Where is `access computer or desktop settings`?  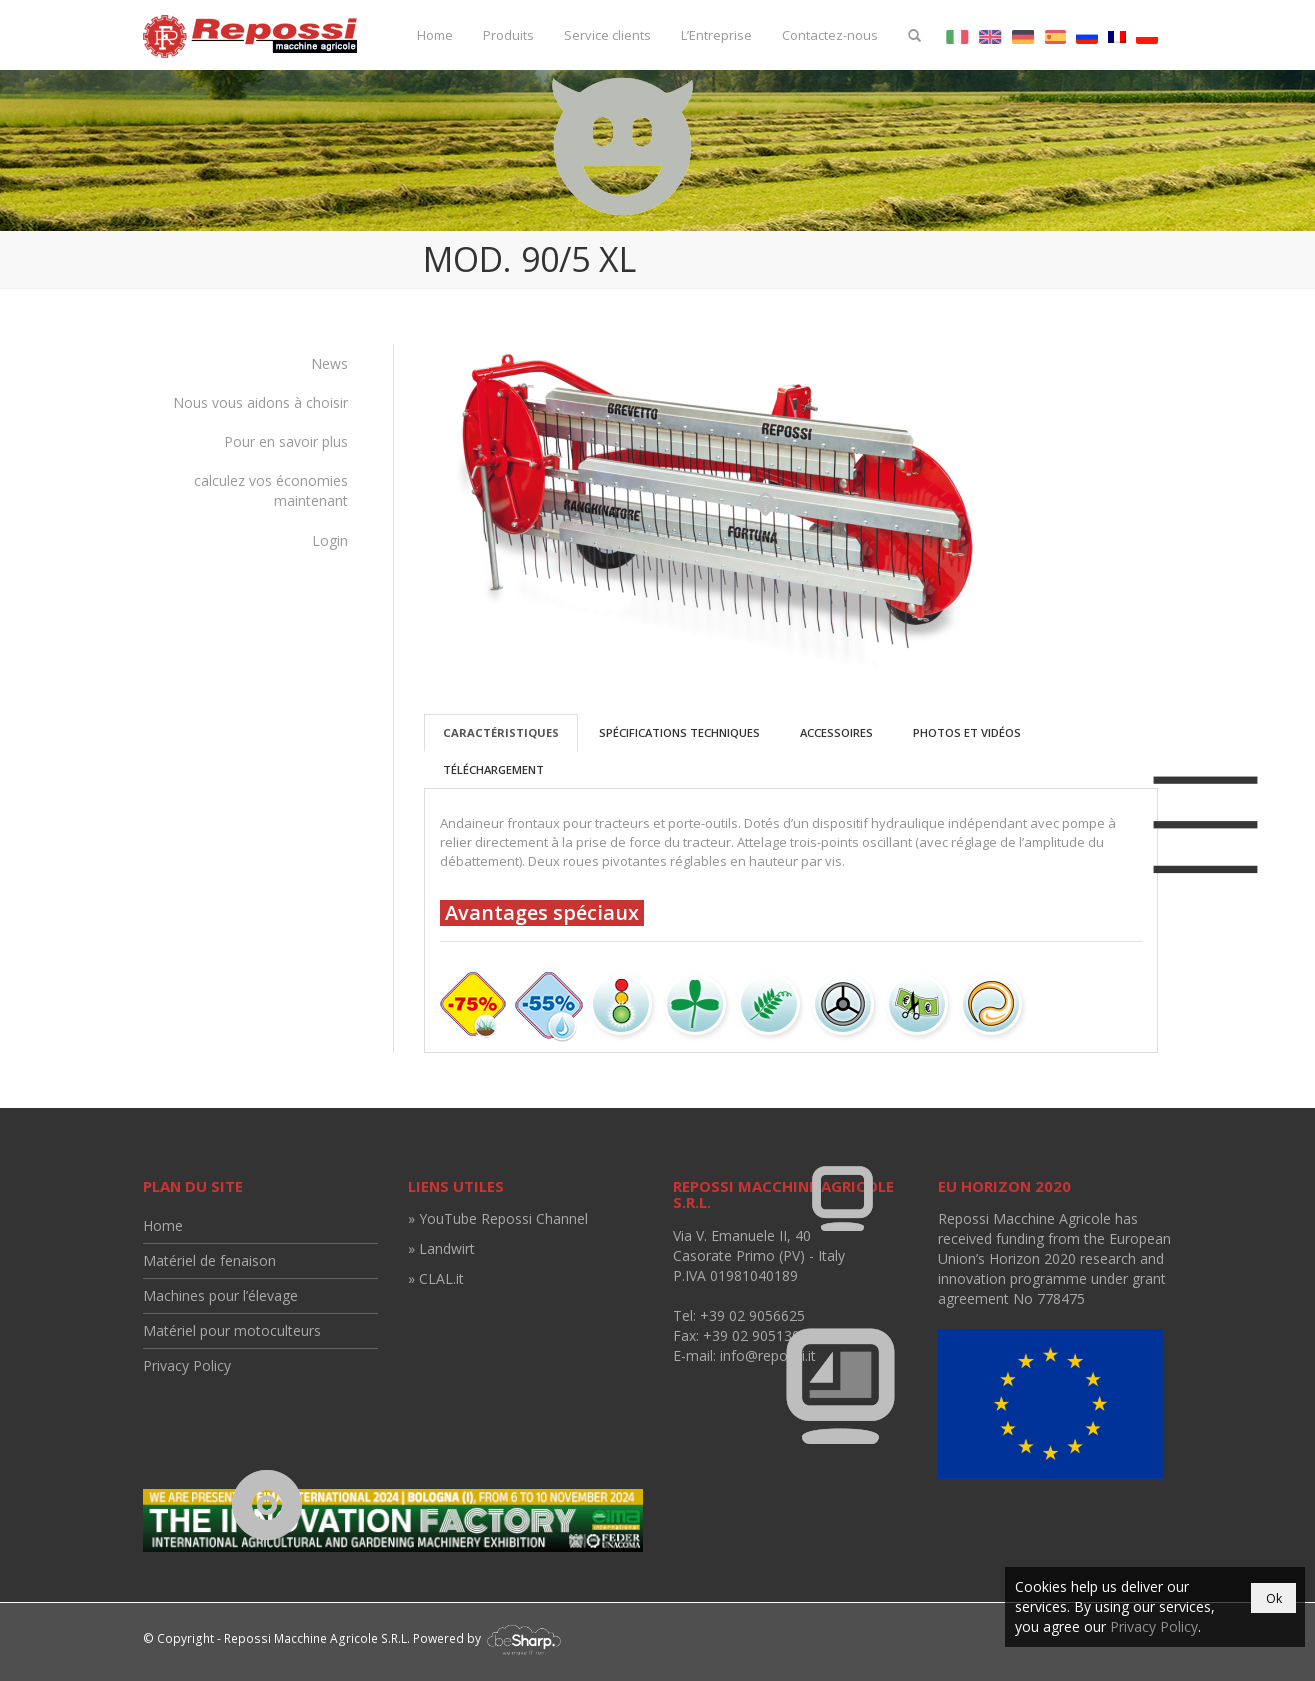
access computer or desktop settings is located at coordinates (842, 1196).